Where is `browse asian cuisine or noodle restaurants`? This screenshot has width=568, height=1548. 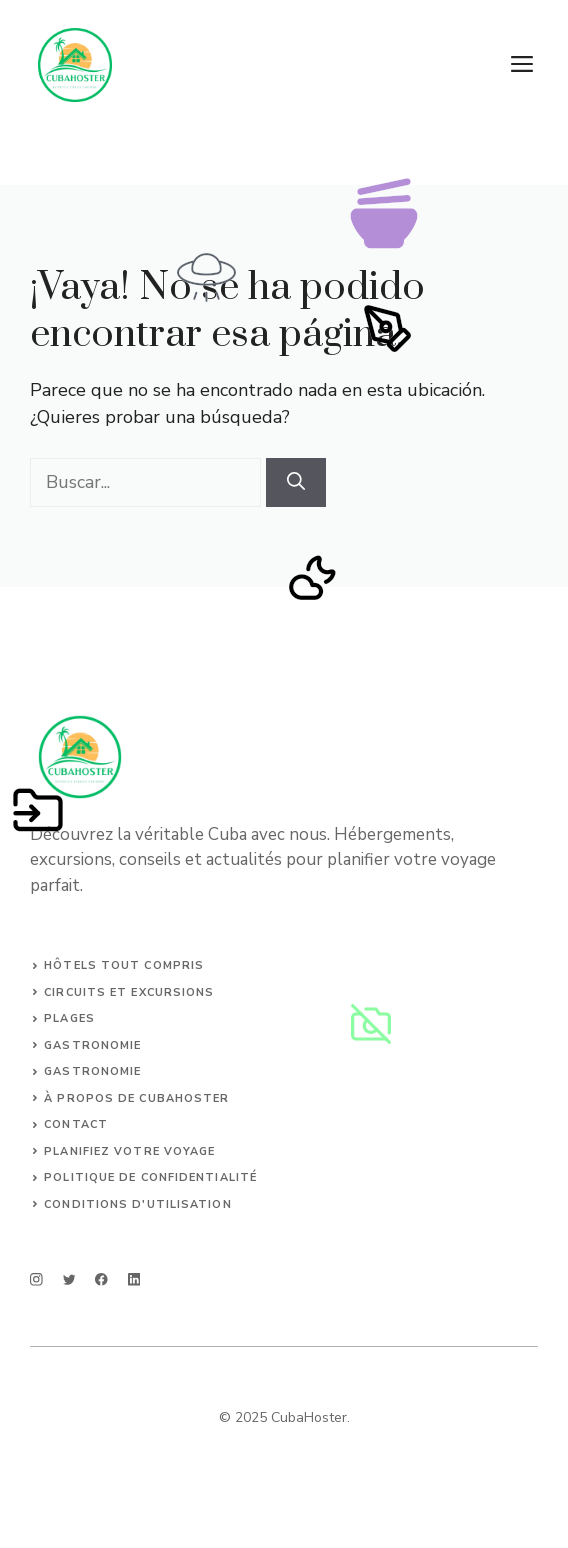
browse asian cuisine or noodle restaurants is located at coordinates (384, 215).